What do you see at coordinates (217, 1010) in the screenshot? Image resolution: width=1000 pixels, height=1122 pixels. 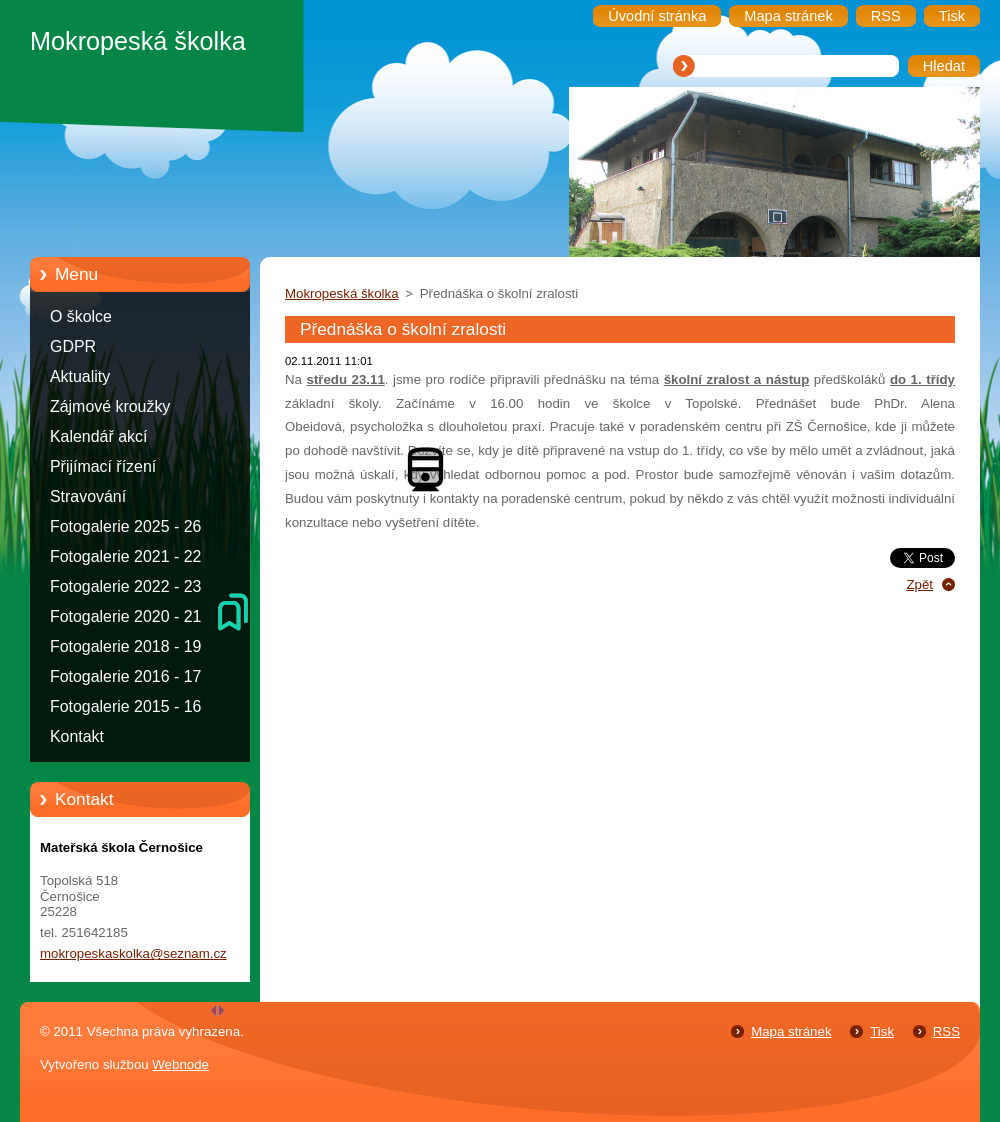 I see `adjust horizontal spacing or position` at bounding box center [217, 1010].